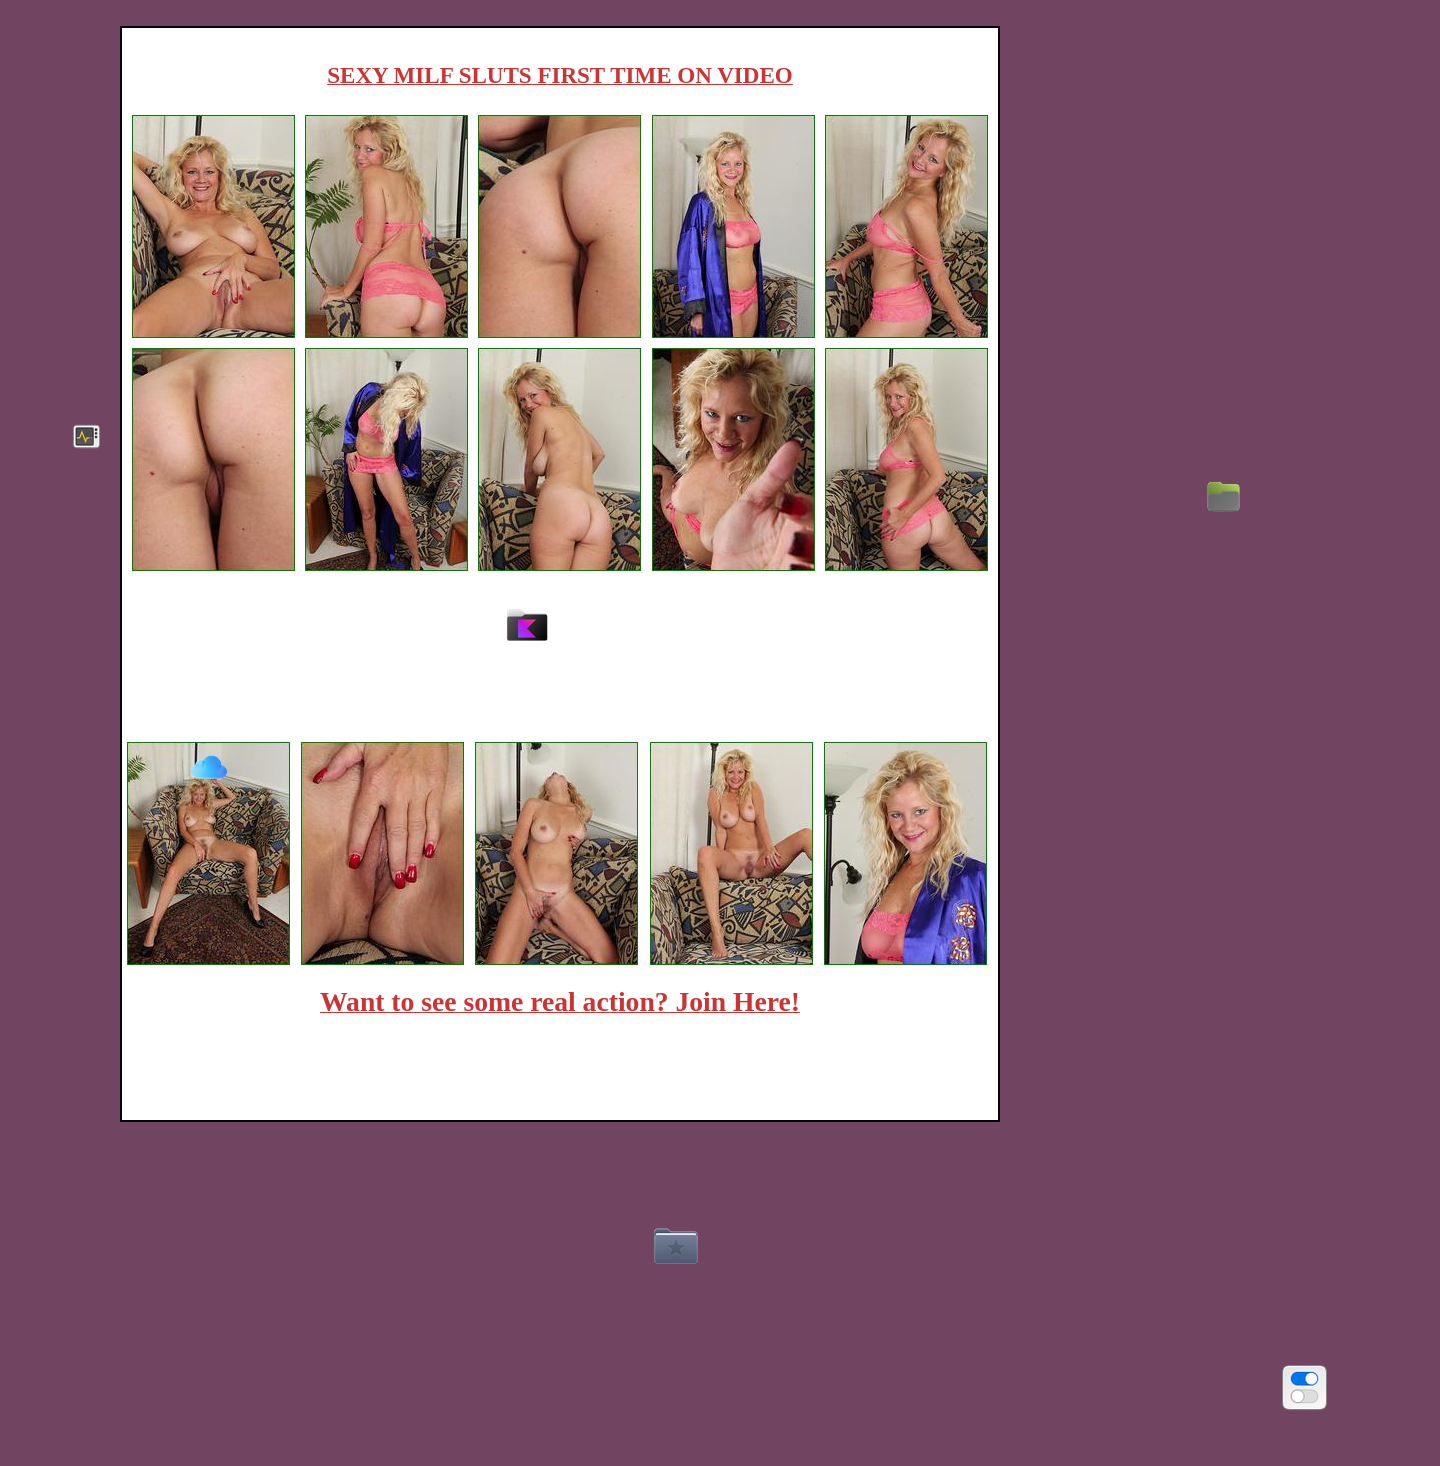 This screenshot has width=1440, height=1466. Describe the element at coordinates (209, 767) in the screenshot. I see `access iCloud Drive cloud storage` at that location.